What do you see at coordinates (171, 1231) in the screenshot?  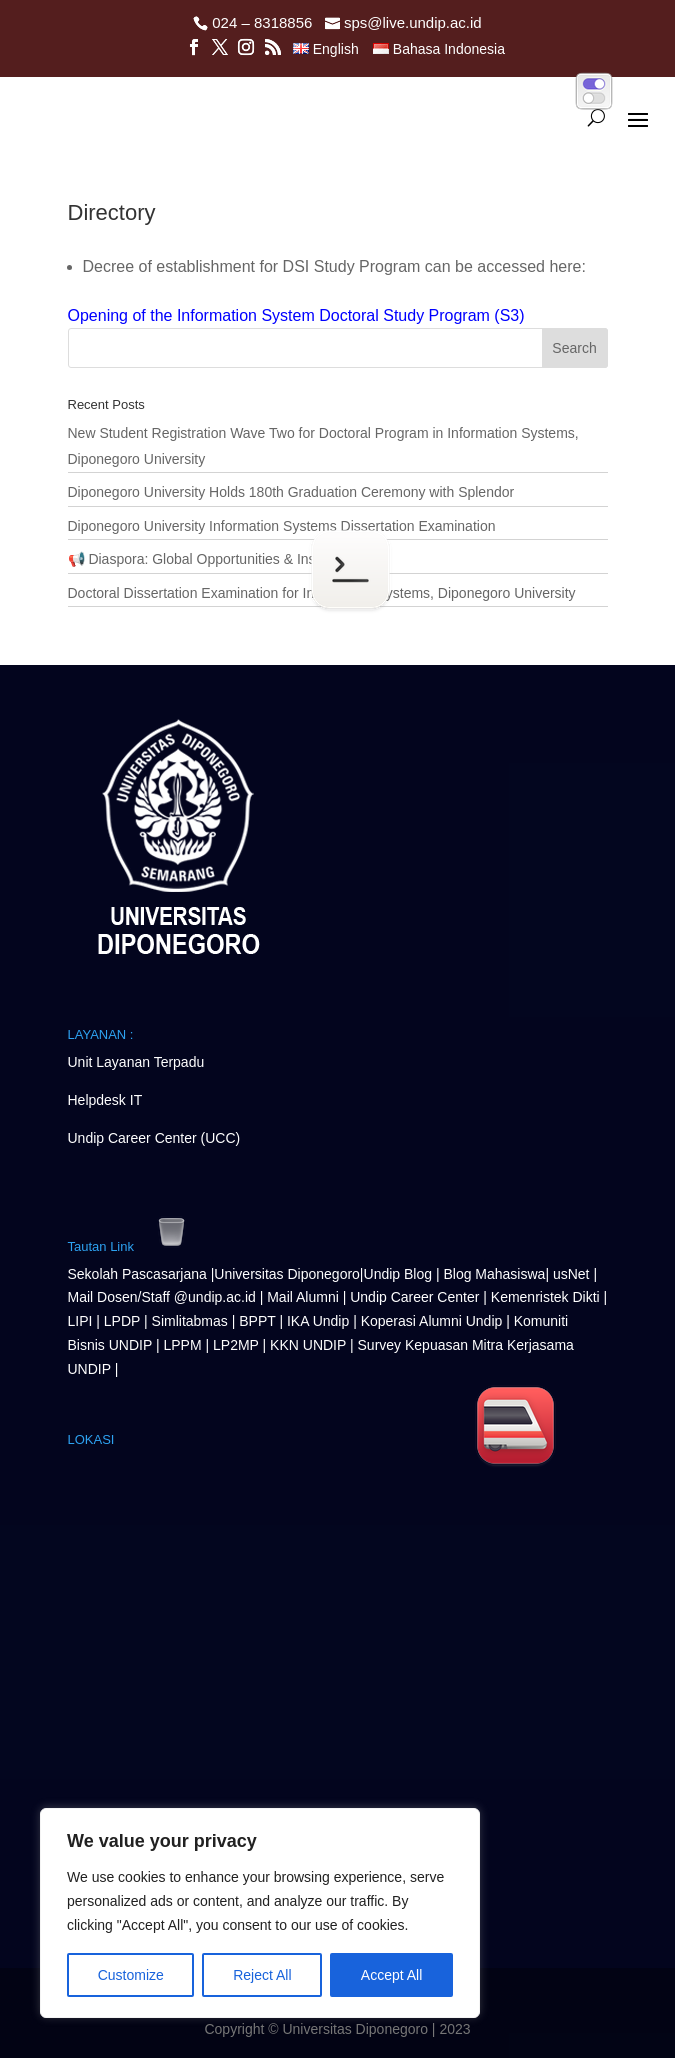 I see `empty trash bin with no items to delete` at bounding box center [171, 1231].